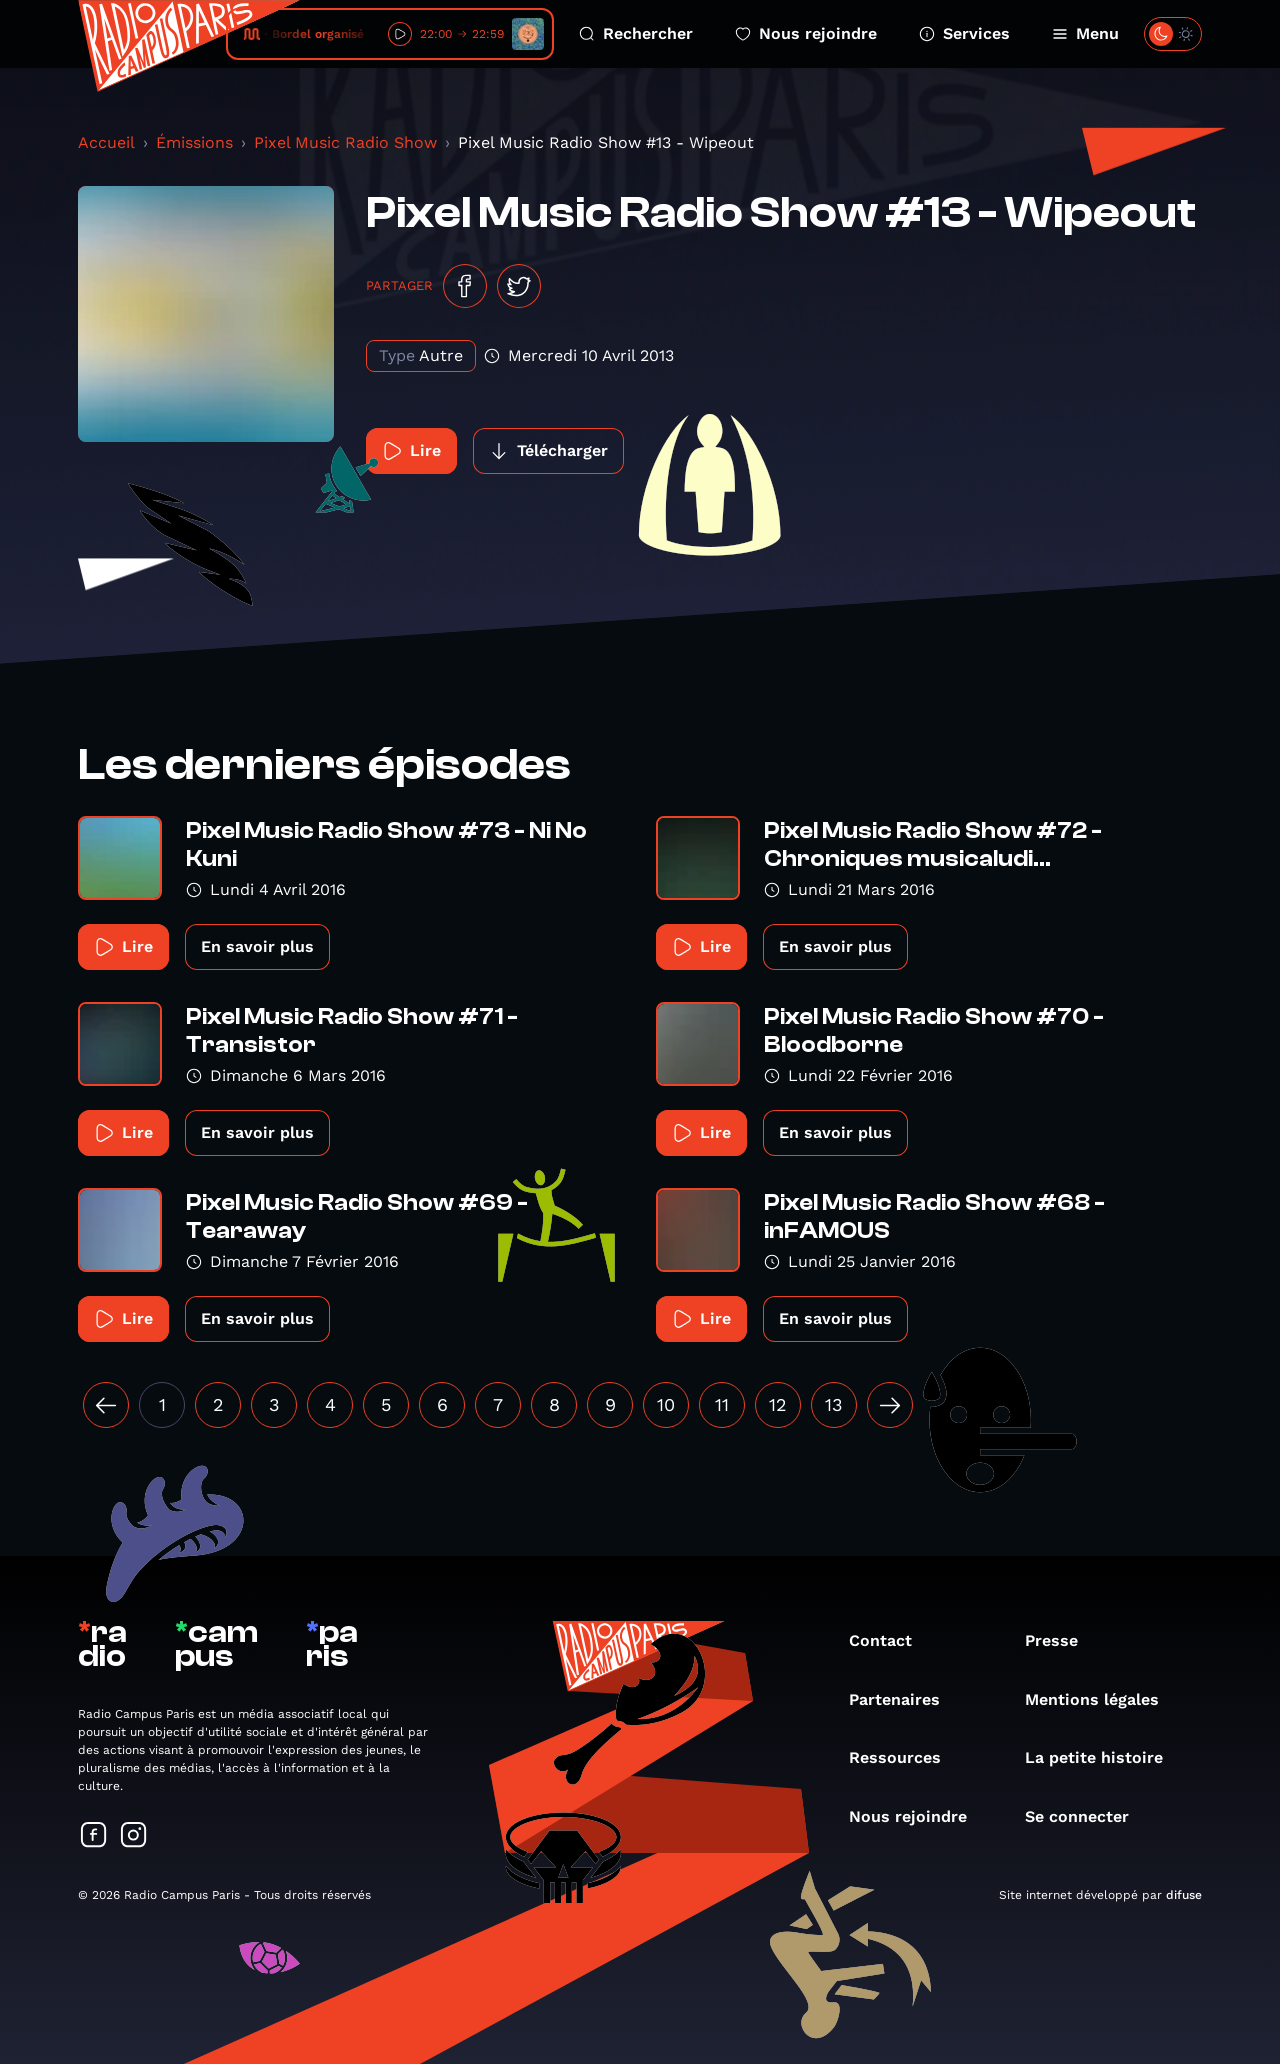 Image resolution: width=1280 pixels, height=2064 pixels. Describe the element at coordinates (190, 543) in the screenshot. I see `indicates a critical hit or piercing damage in combat` at that location.